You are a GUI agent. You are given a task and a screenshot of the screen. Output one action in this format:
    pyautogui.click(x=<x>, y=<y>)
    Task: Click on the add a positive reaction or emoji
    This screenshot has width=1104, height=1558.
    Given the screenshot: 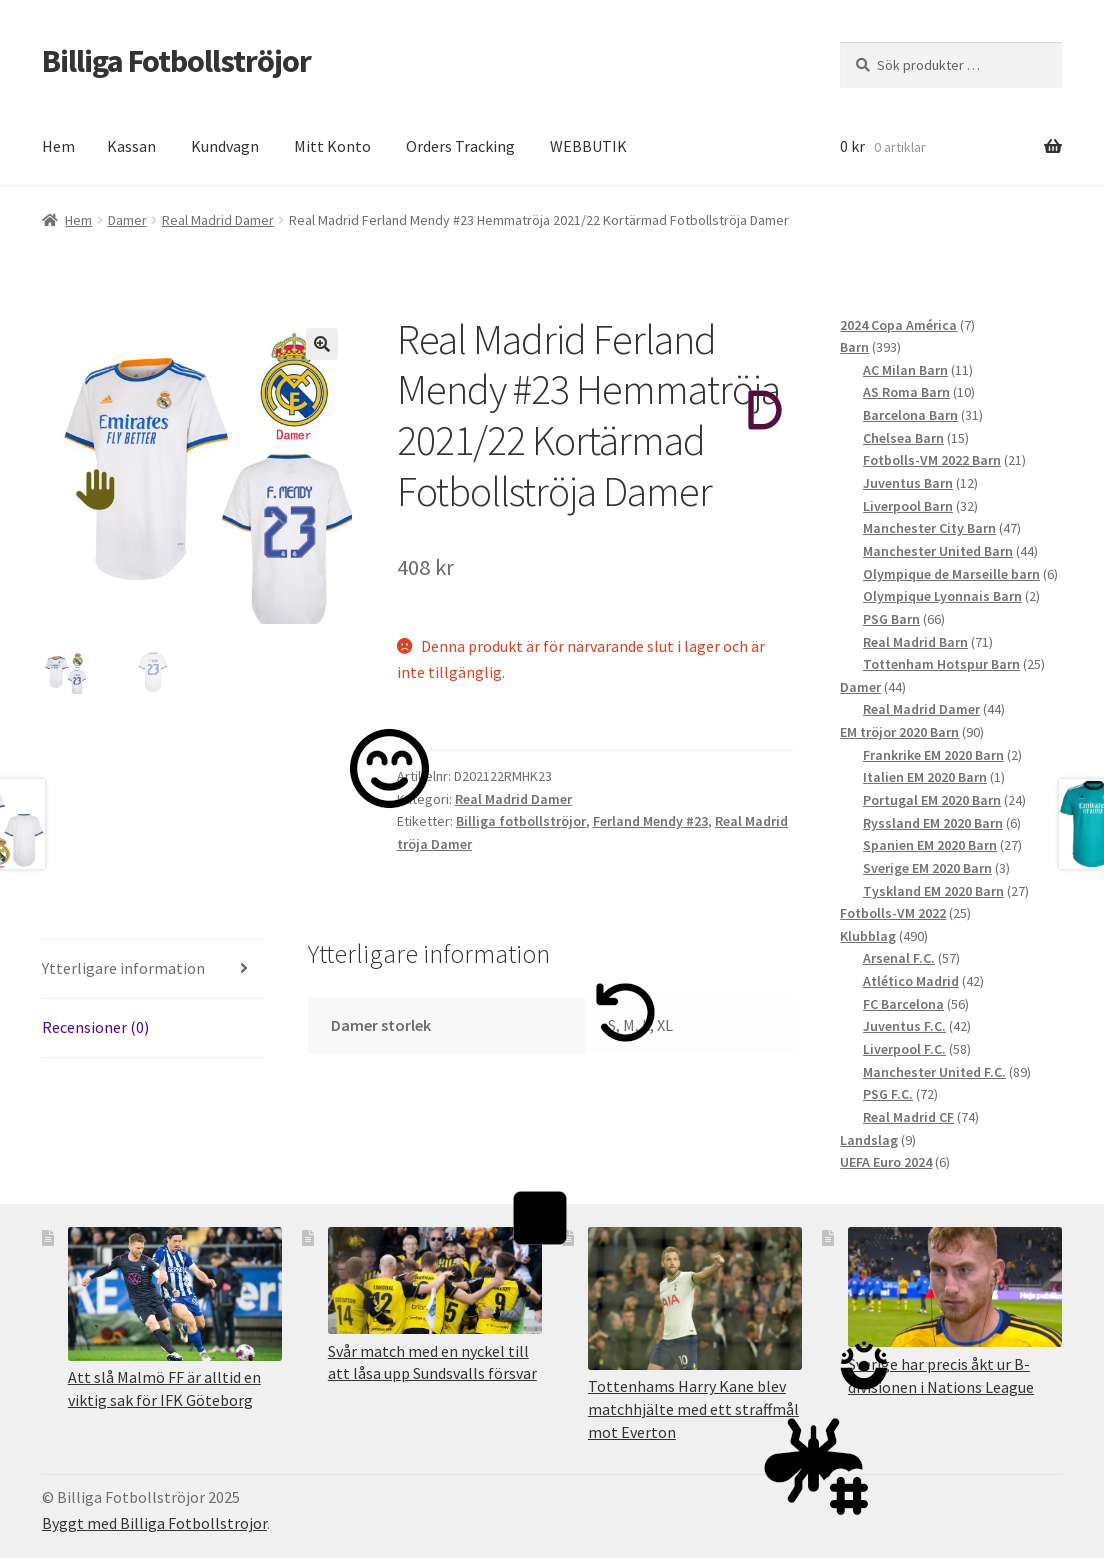 What is the action you would take?
    pyautogui.click(x=389, y=768)
    